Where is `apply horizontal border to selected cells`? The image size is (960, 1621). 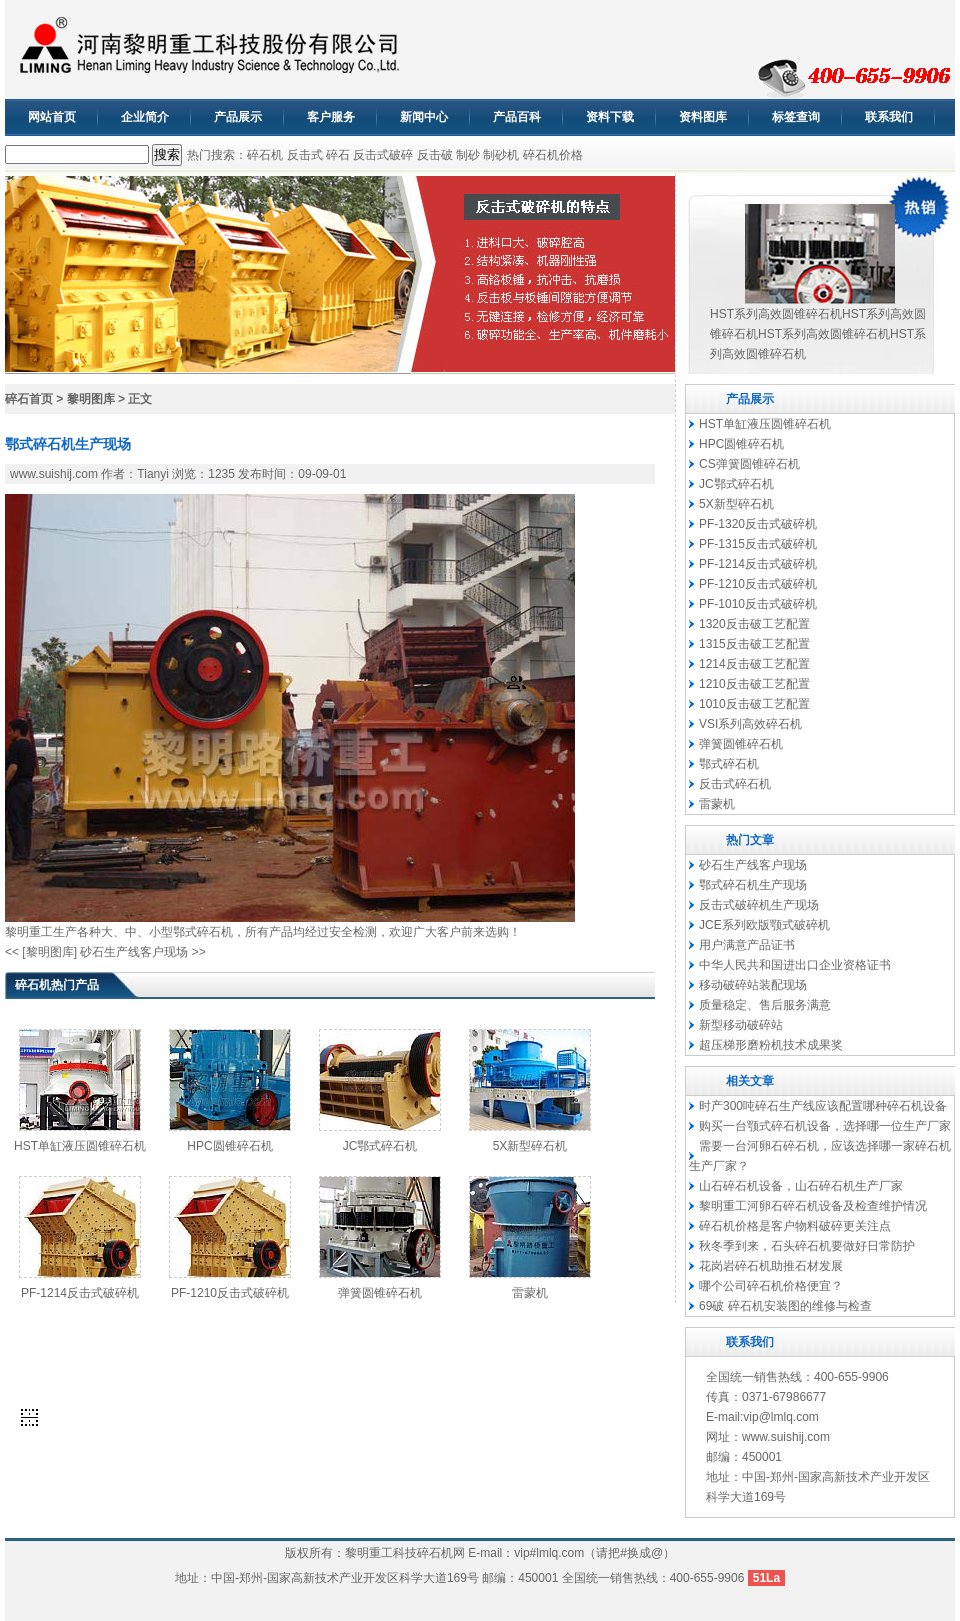 apply horizontal border to selected cells is located at coordinates (29, 1417).